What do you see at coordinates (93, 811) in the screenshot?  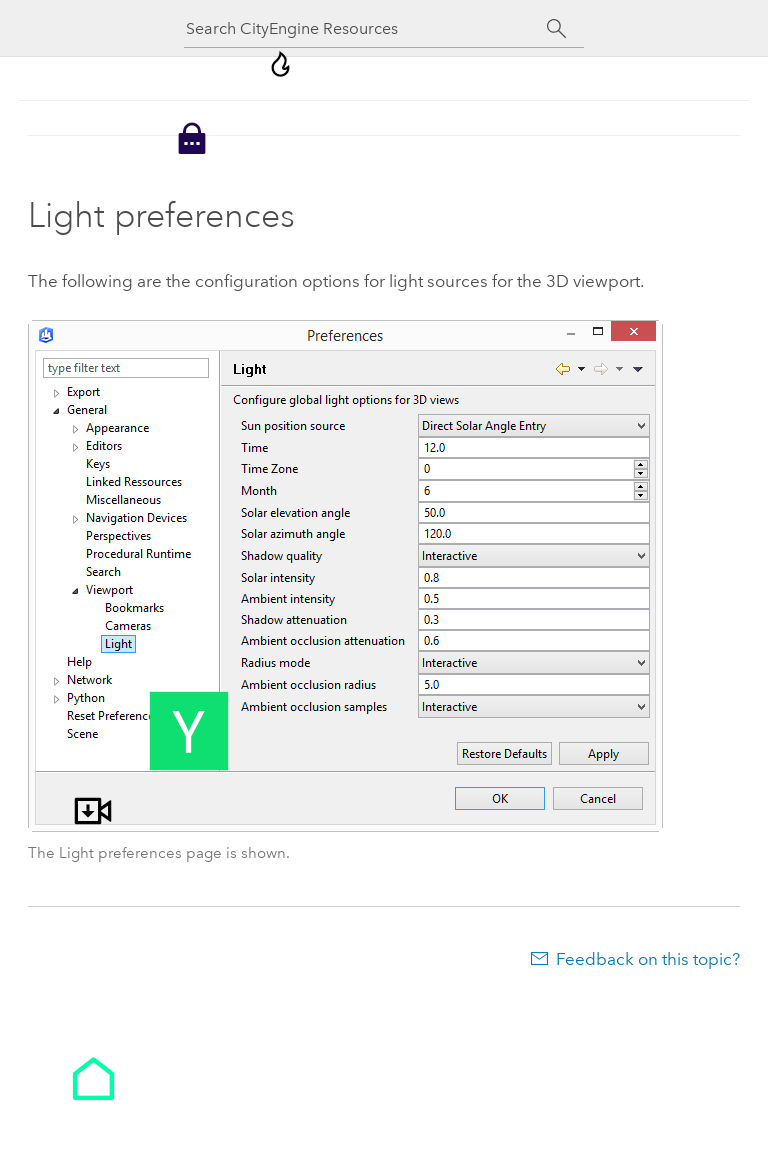 I see `download video to device` at bounding box center [93, 811].